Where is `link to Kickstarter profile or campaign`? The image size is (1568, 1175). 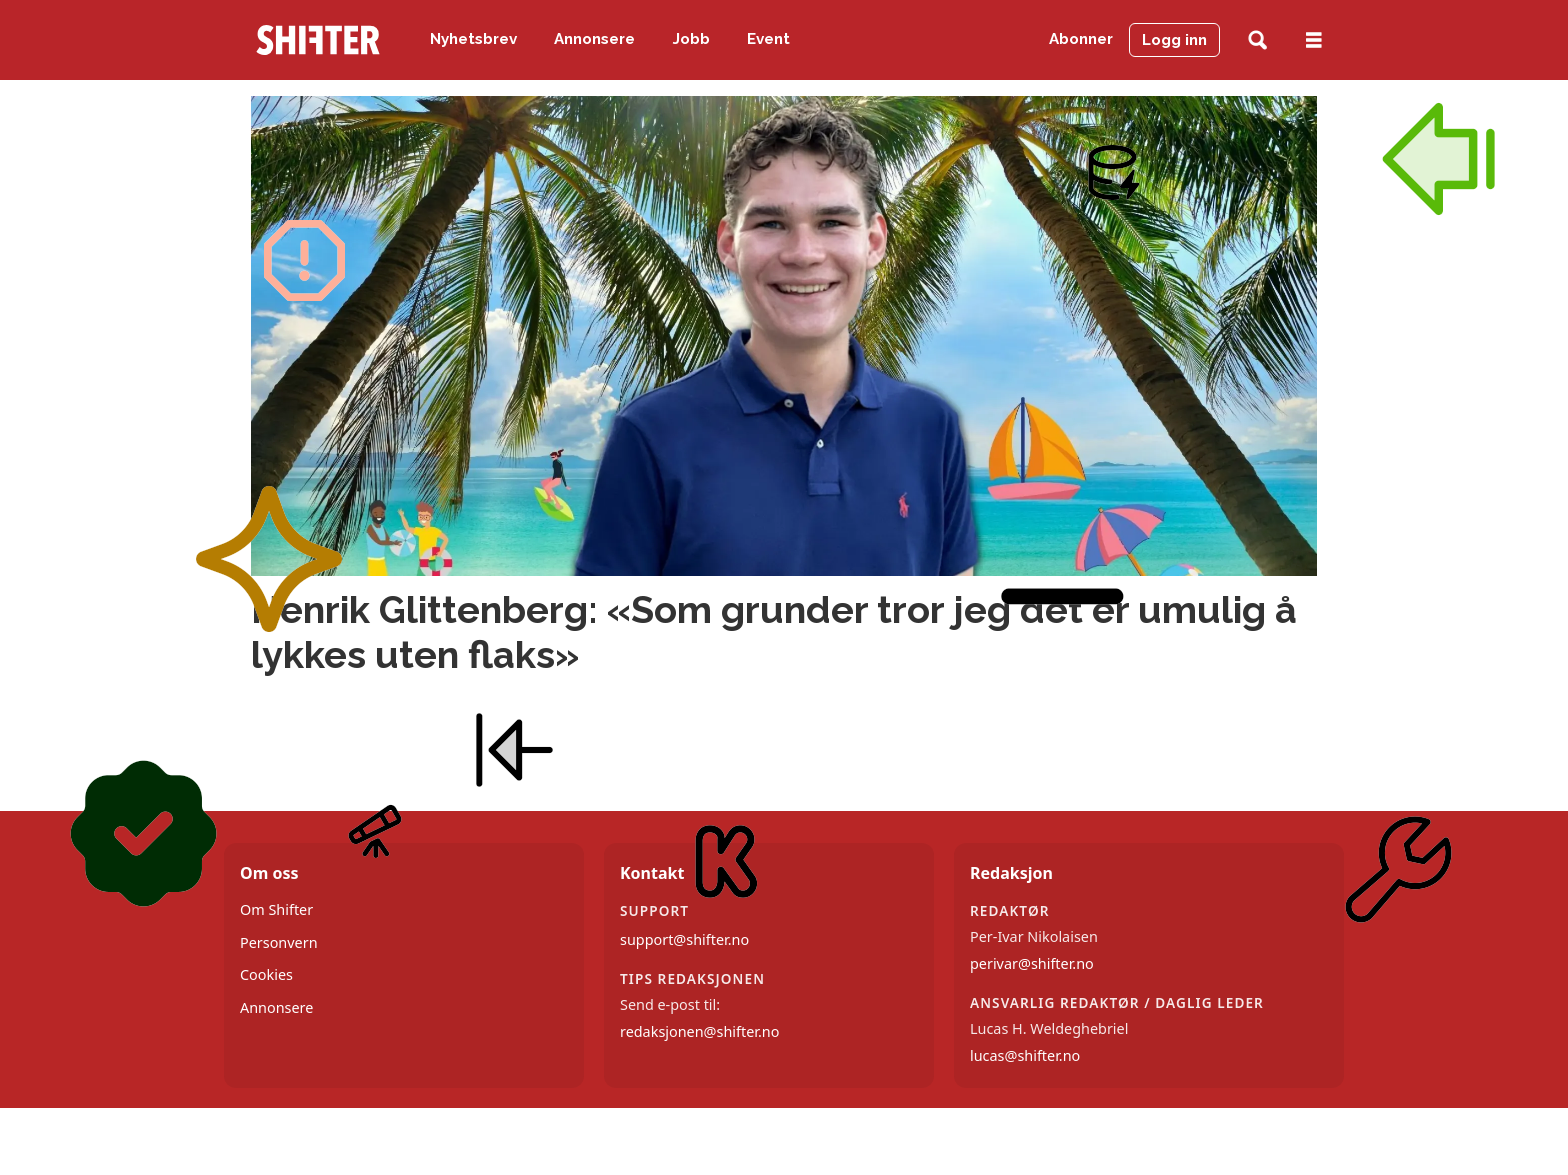 link to Kickstarter profile or campaign is located at coordinates (724, 861).